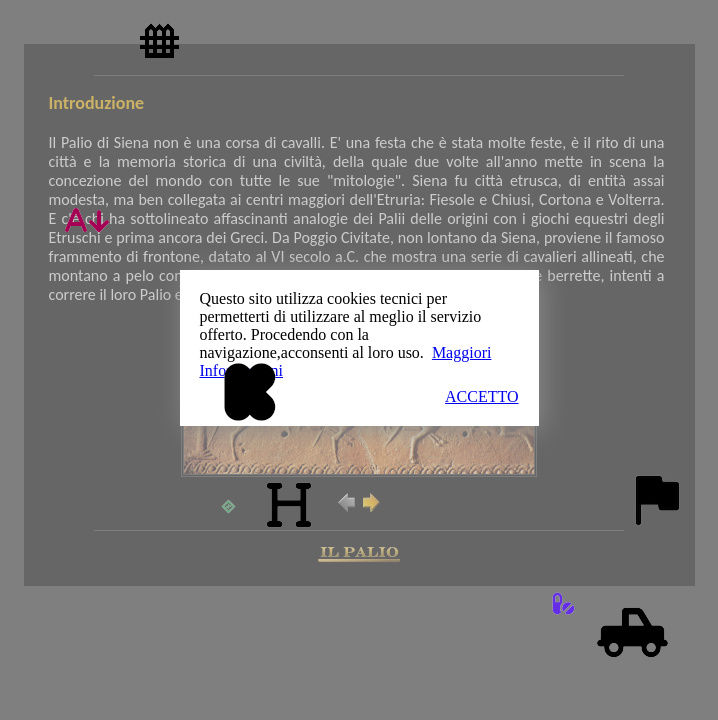 Image resolution: width=718 pixels, height=720 pixels. I want to click on insert a heading or header text, so click(289, 505).